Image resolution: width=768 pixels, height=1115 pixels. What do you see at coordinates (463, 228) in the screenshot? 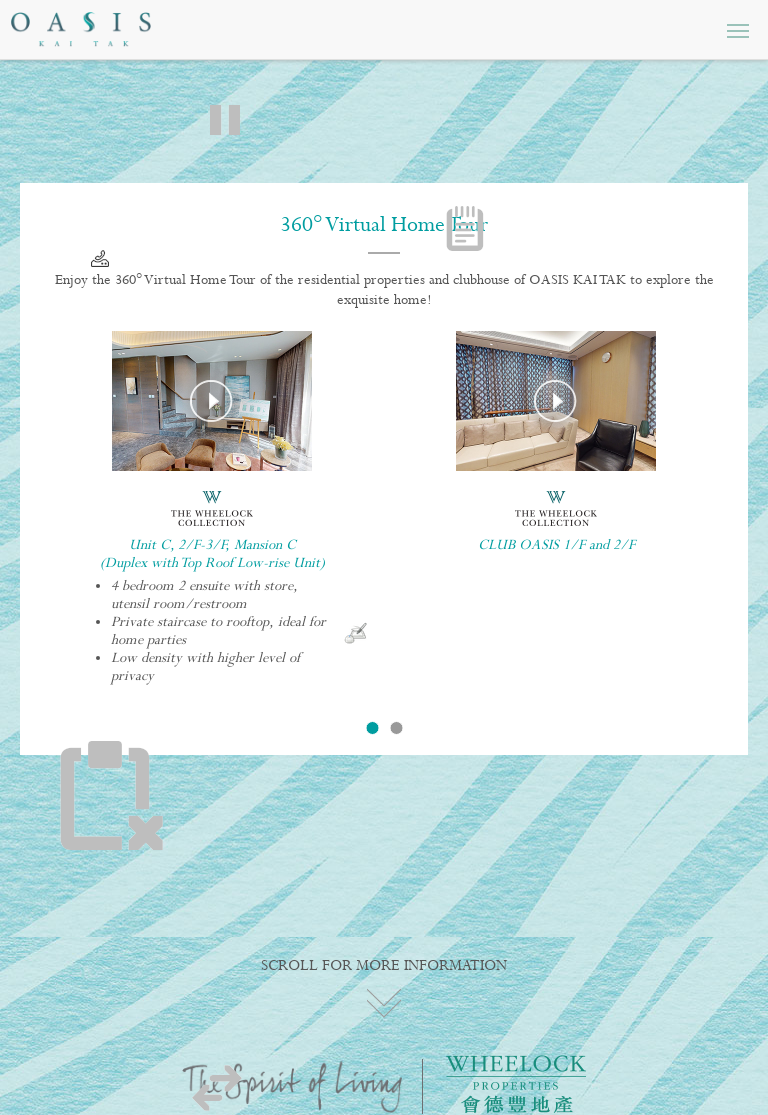
I see `open text editor application` at bounding box center [463, 228].